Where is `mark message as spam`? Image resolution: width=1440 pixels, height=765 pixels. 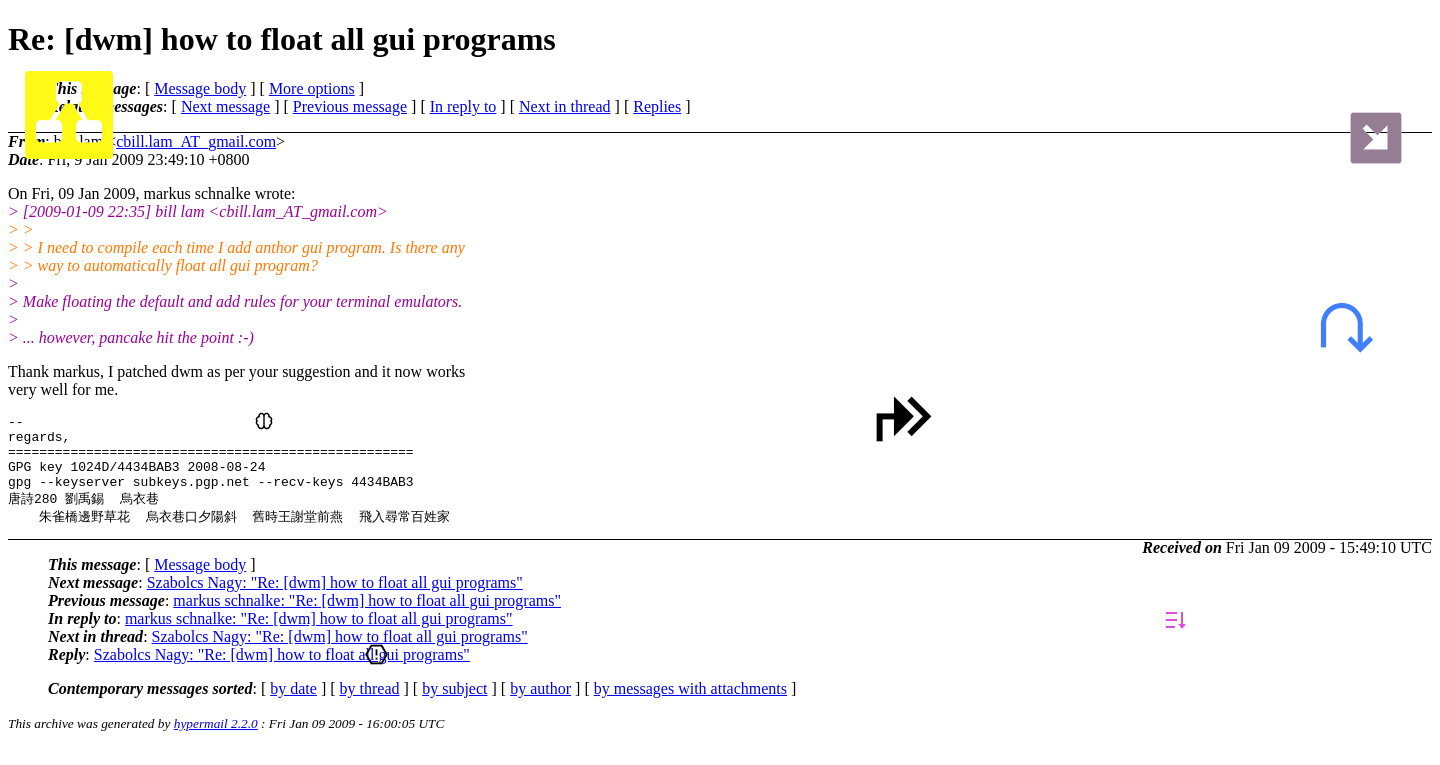
mark message as spam is located at coordinates (376, 654).